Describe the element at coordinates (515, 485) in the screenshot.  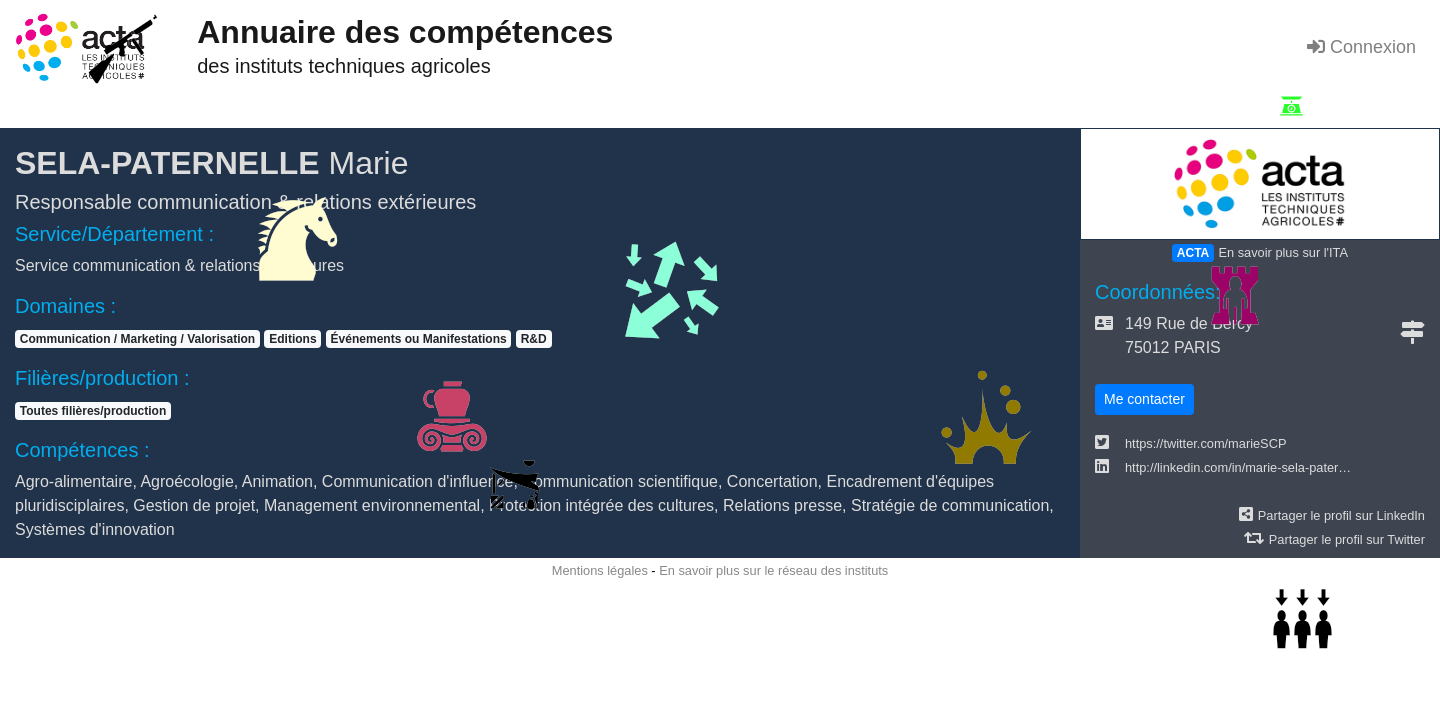
I see `set up camp in a desert region` at that location.